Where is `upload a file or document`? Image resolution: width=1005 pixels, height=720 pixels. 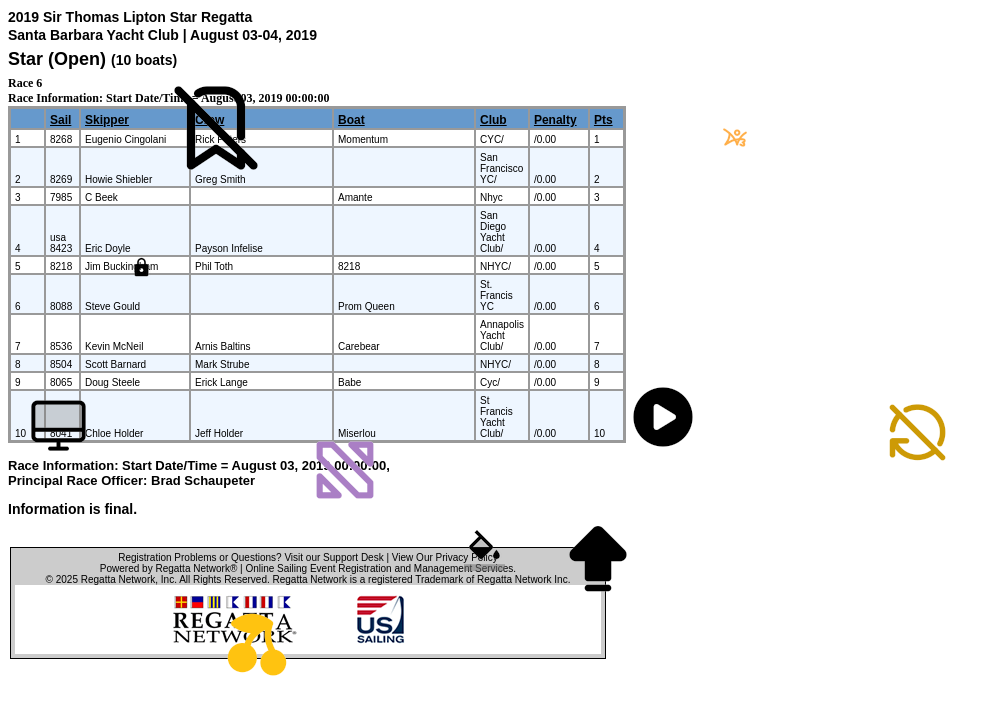 upload a file or document is located at coordinates (598, 558).